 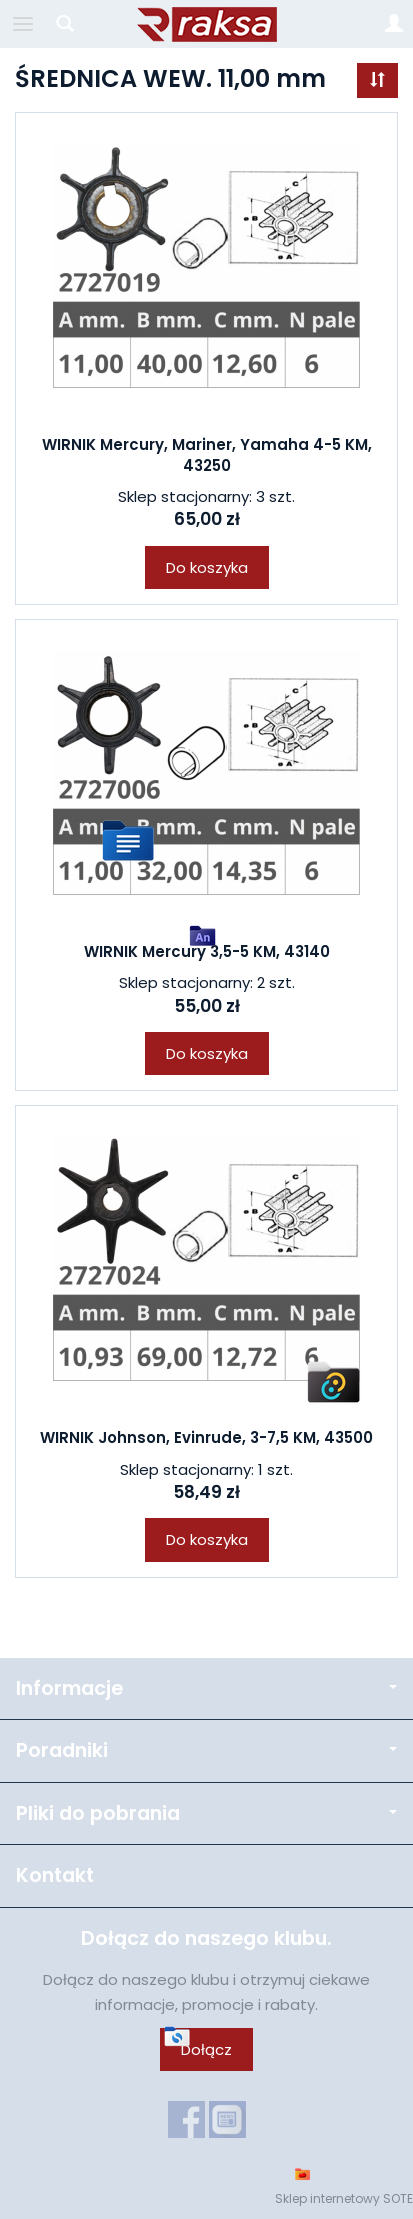 What do you see at coordinates (202, 936) in the screenshot?
I see `open adobe animate project files folder` at bounding box center [202, 936].